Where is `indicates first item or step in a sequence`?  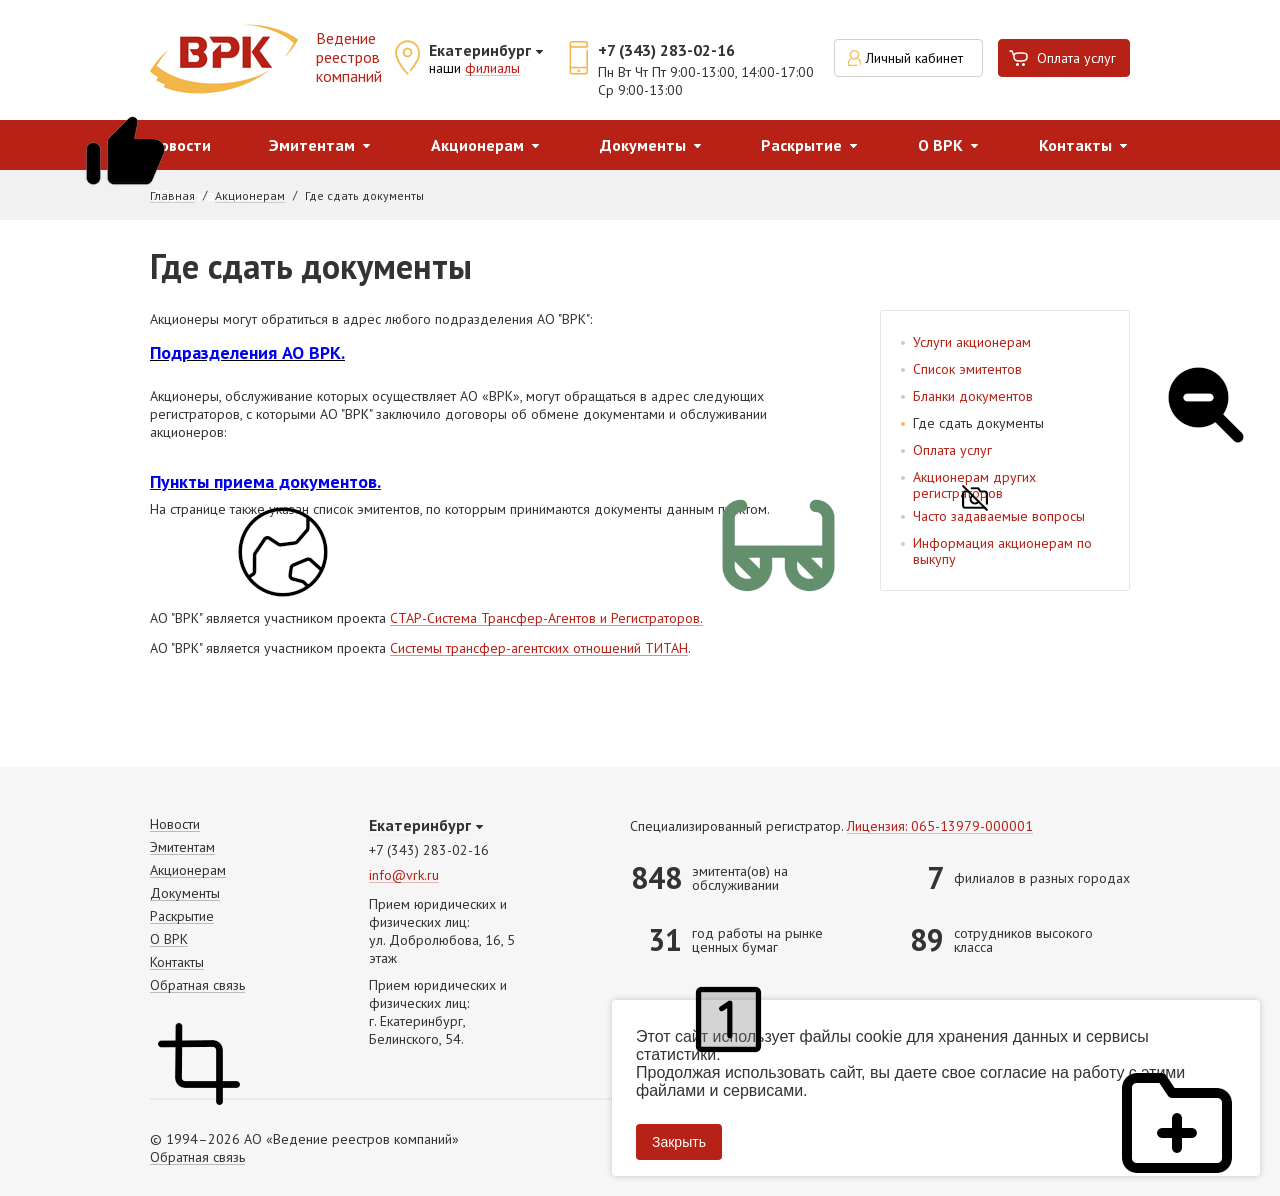 indicates first item or step in a sequence is located at coordinates (728, 1019).